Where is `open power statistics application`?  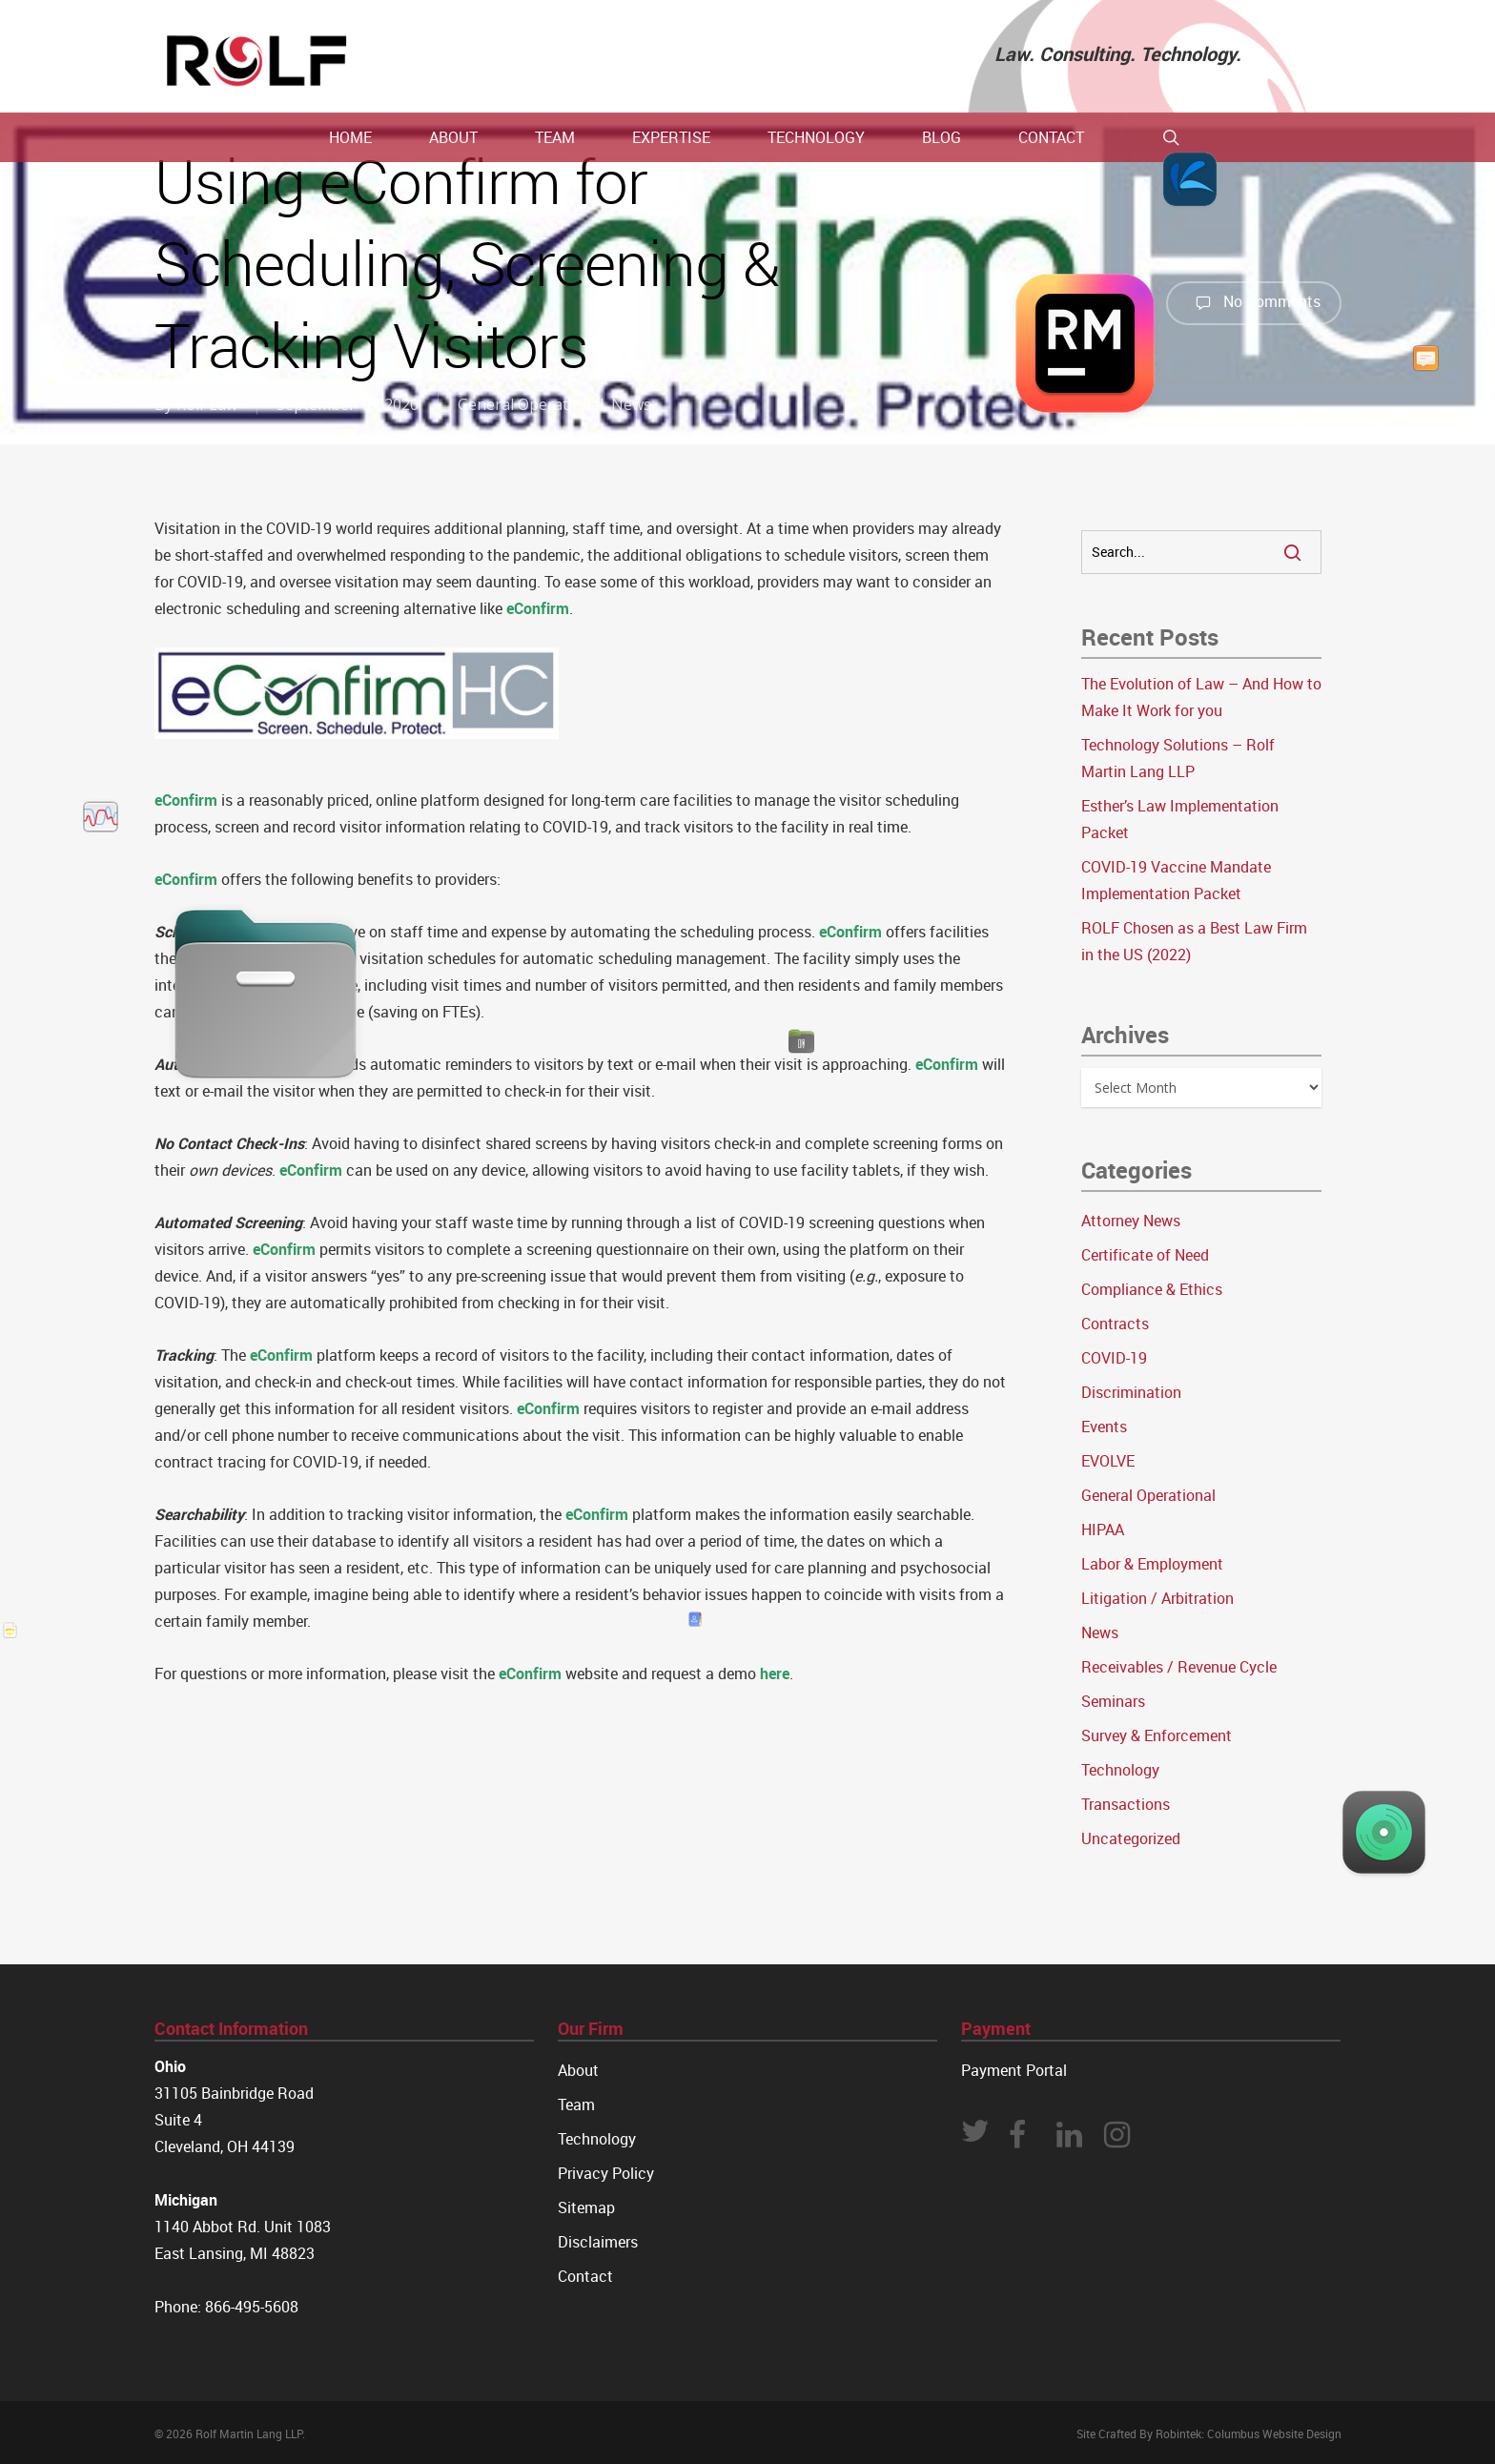
open power statistics application is located at coordinates (100, 816).